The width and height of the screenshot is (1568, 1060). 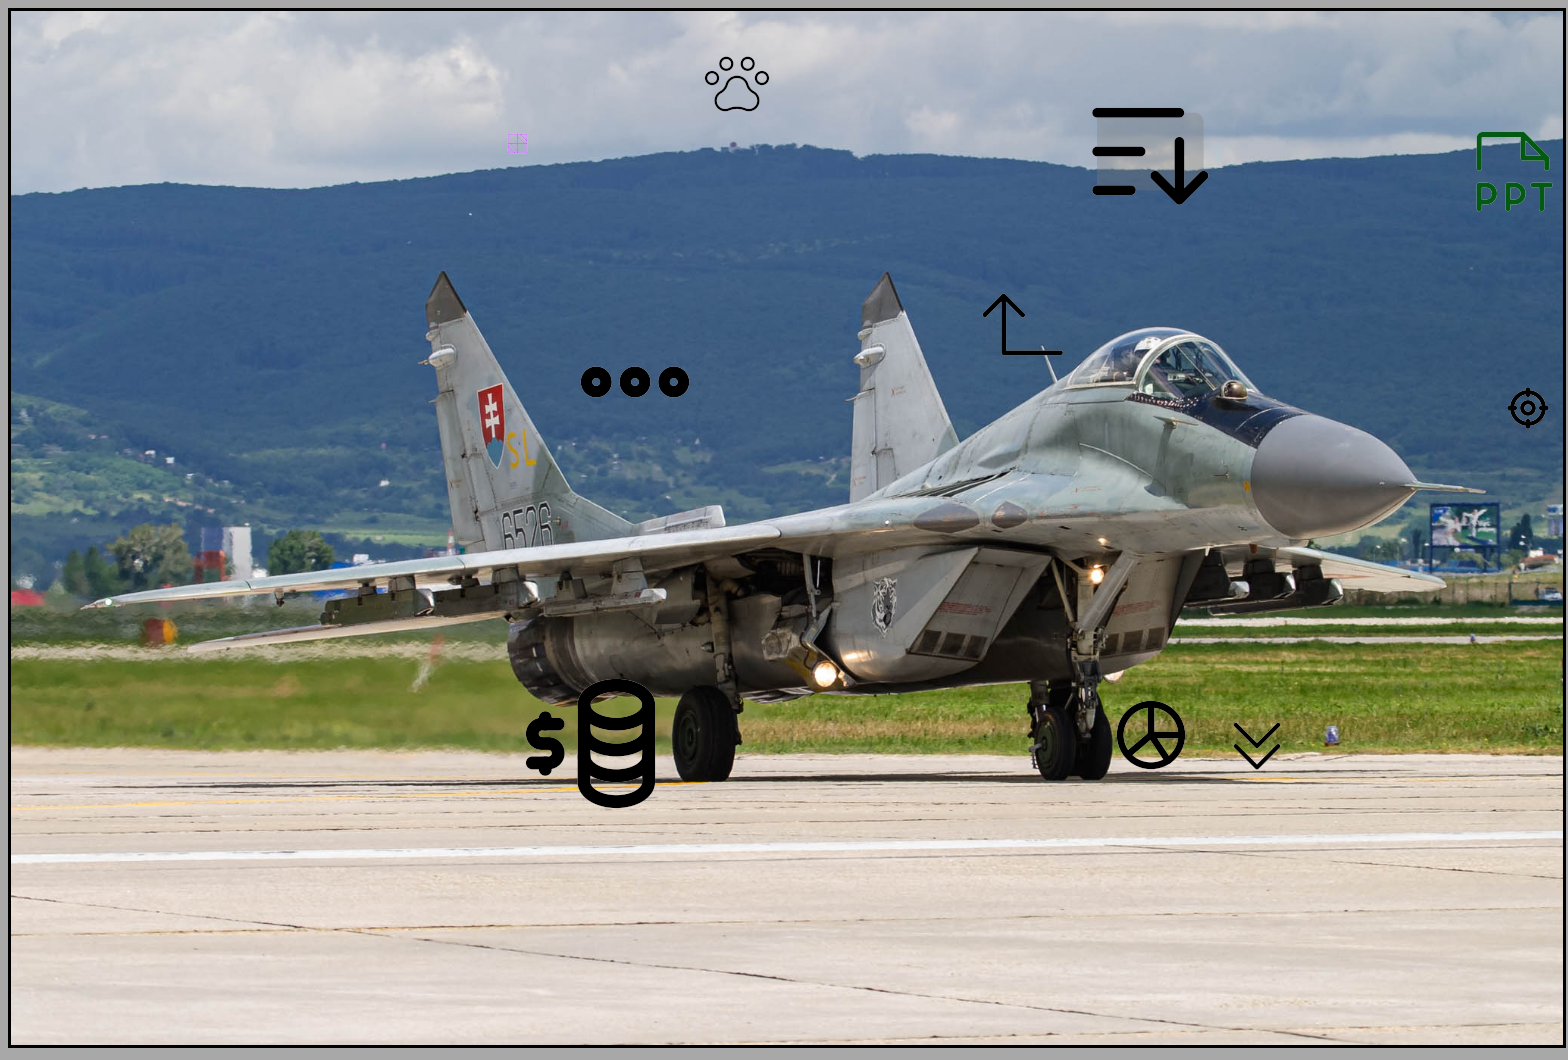 I want to click on access pet-related features or settings, so click(x=737, y=84).